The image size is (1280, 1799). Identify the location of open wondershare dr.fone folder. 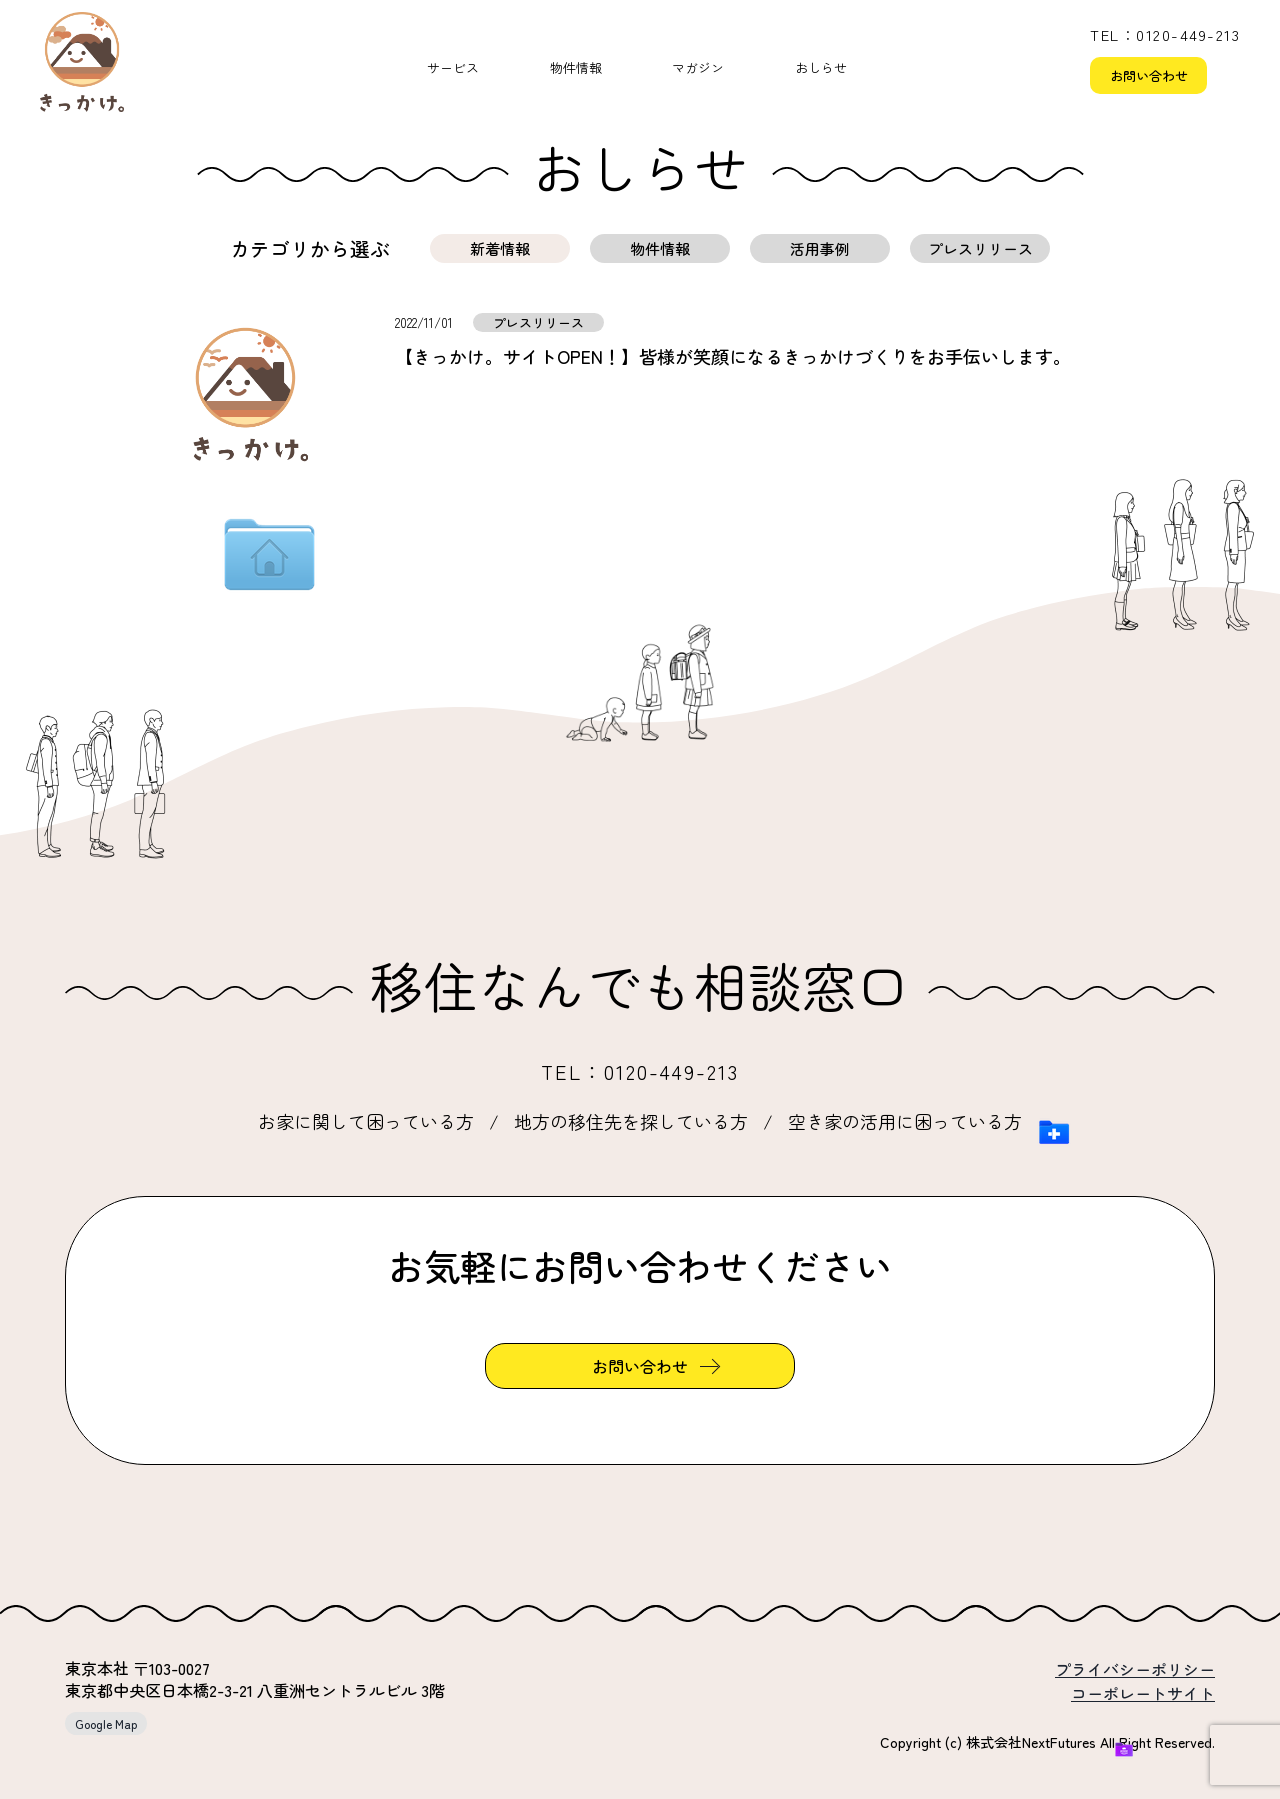
(1054, 1133).